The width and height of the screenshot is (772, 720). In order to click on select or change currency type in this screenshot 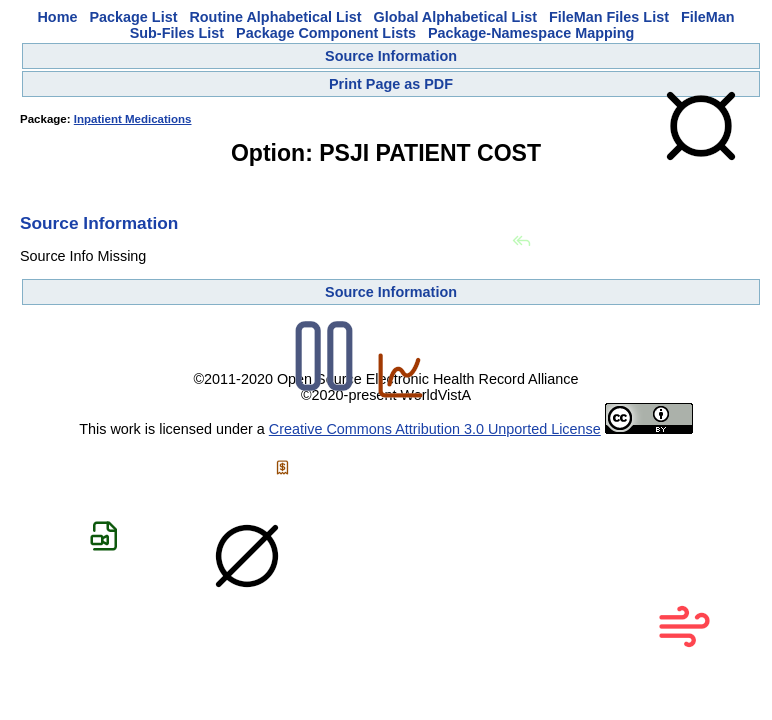, I will do `click(701, 126)`.